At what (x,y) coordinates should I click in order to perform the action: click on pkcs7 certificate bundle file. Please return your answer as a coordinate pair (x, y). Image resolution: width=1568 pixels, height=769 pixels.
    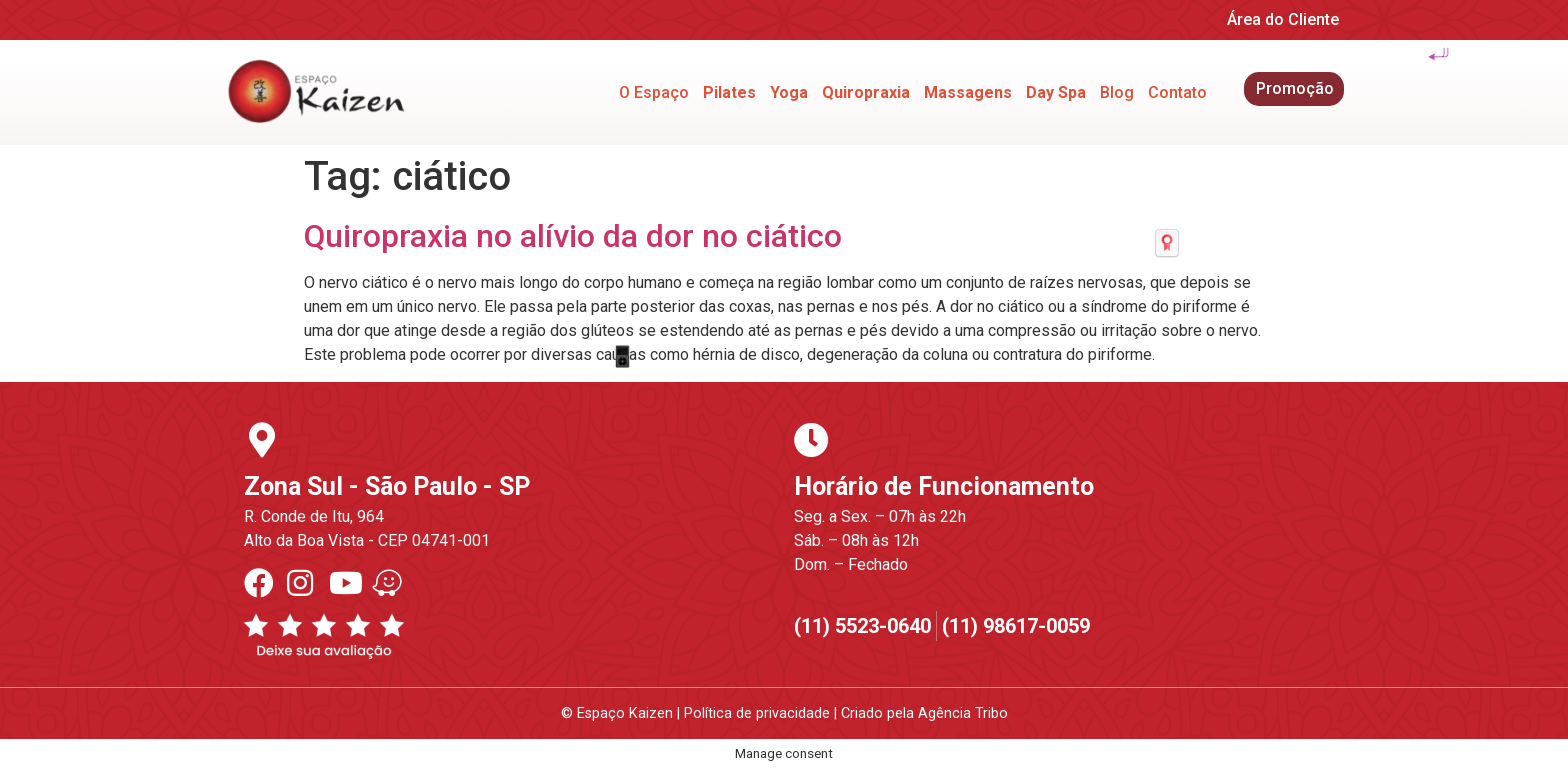
    Looking at the image, I should click on (1167, 243).